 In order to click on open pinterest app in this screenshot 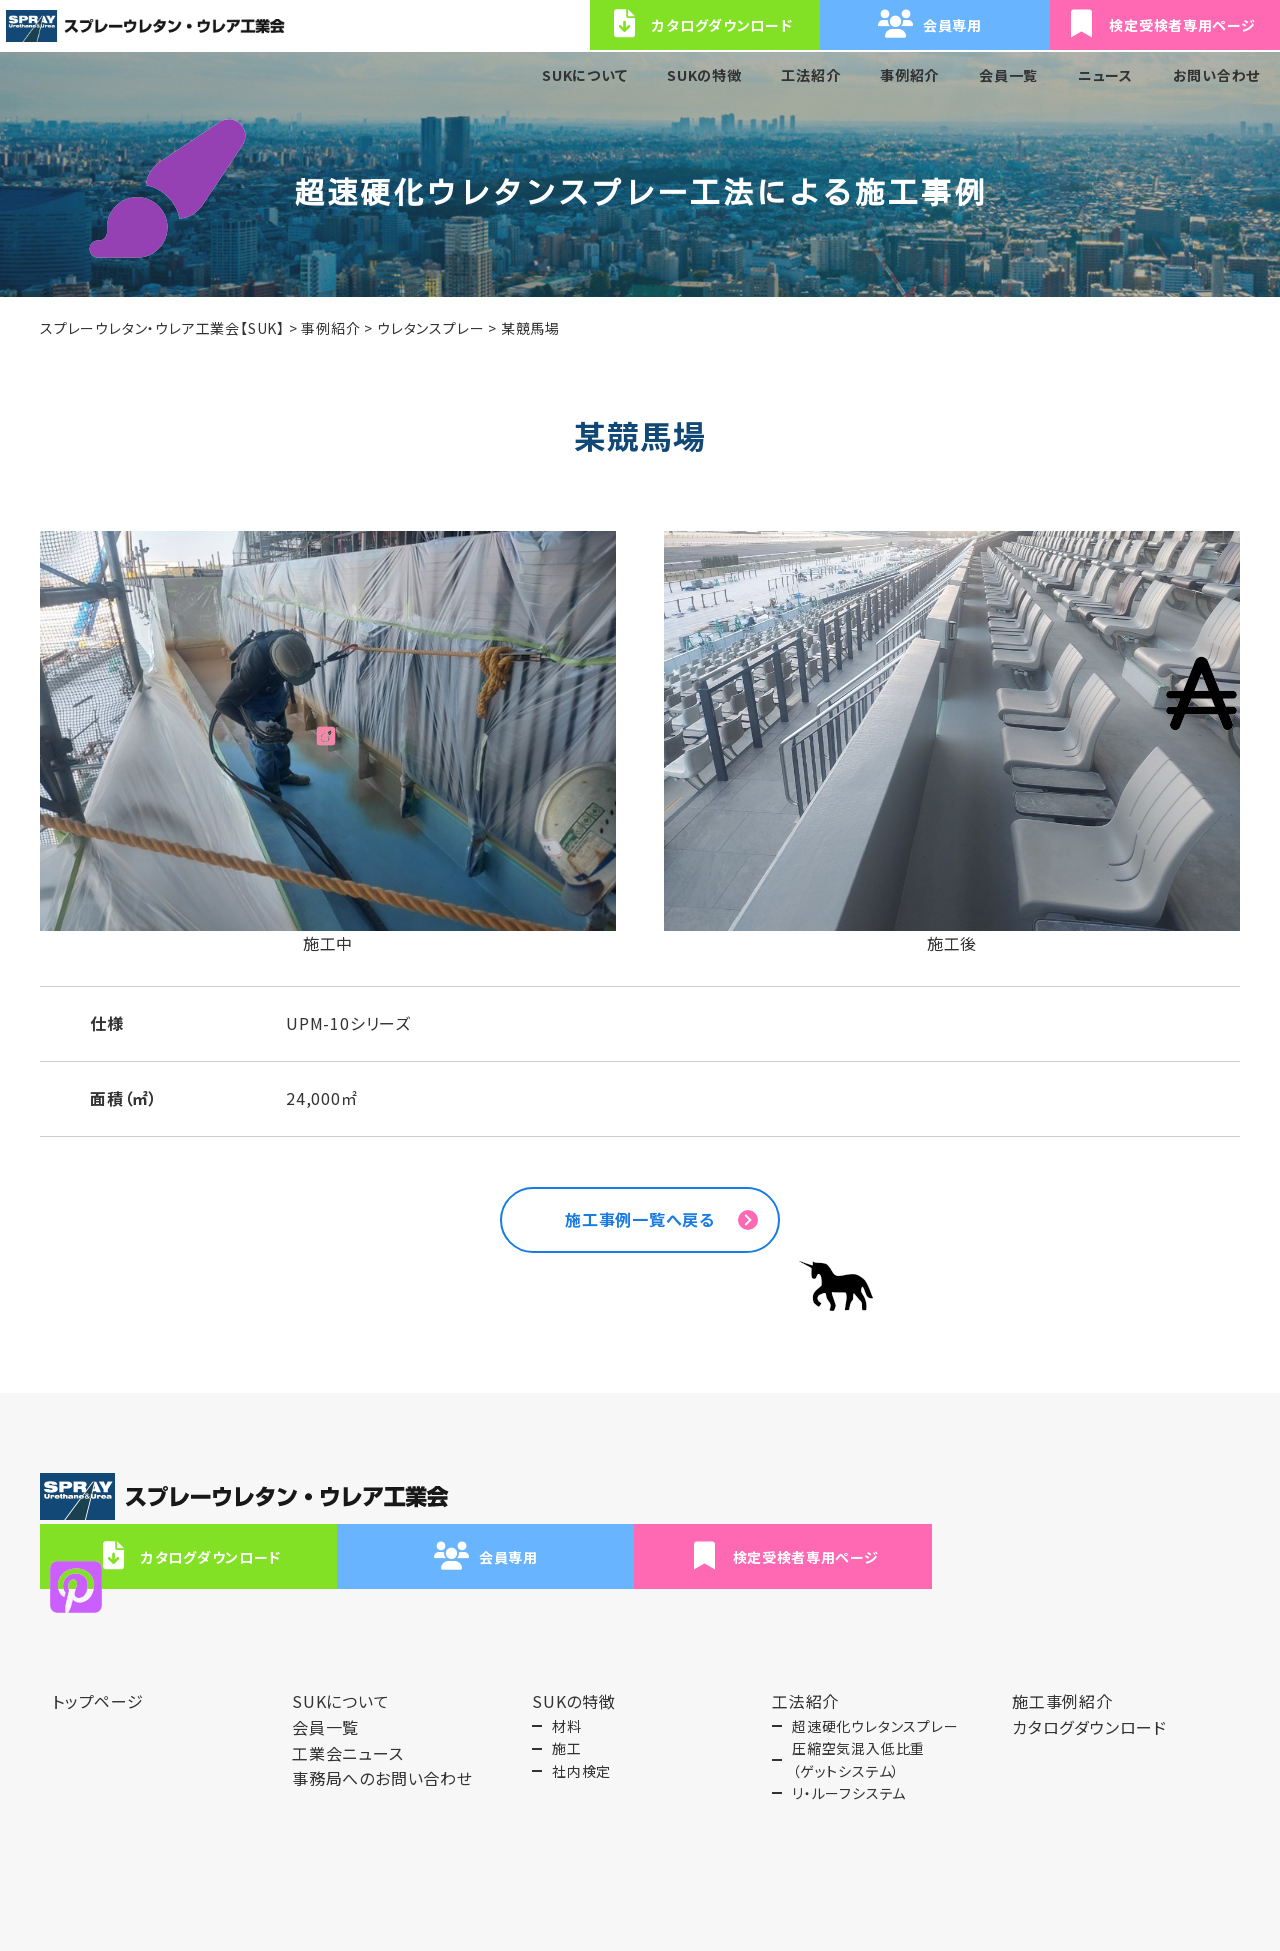, I will do `click(76, 1587)`.